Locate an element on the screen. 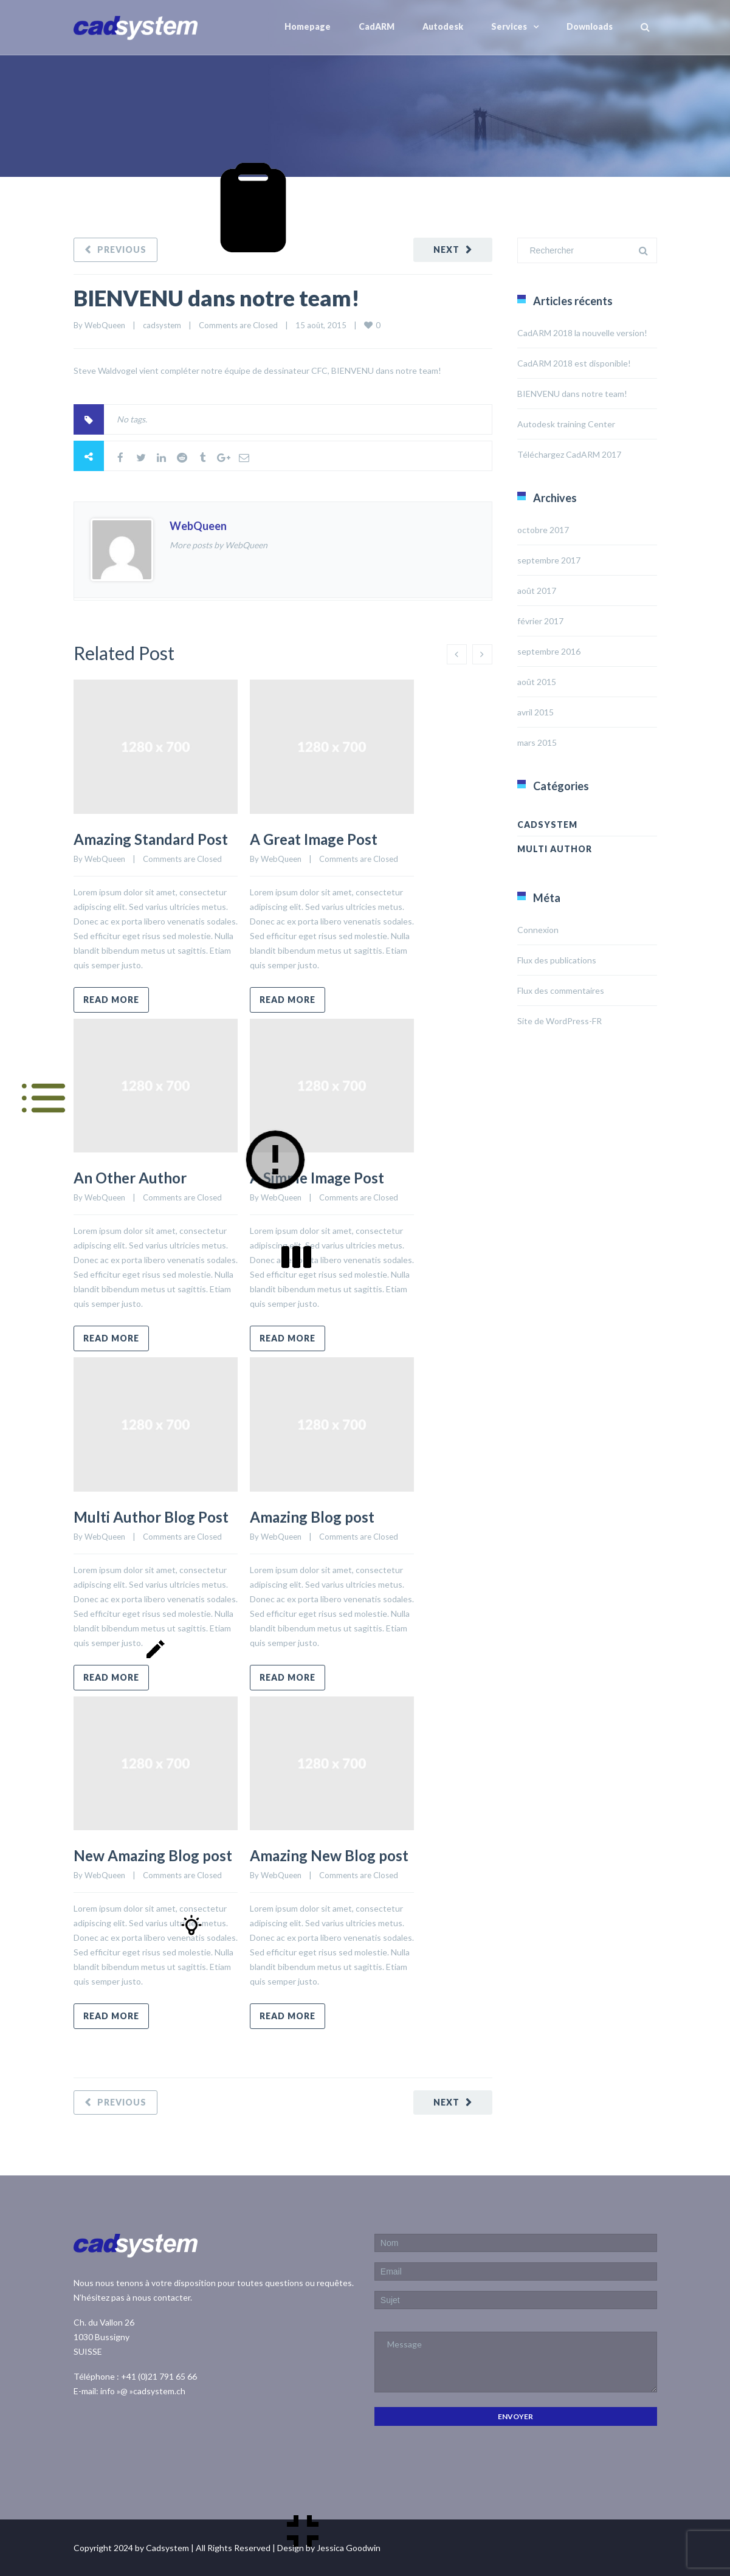 The width and height of the screenshot is (730, 2576). view tips or suggestions is located at coordinates (191, 1925).